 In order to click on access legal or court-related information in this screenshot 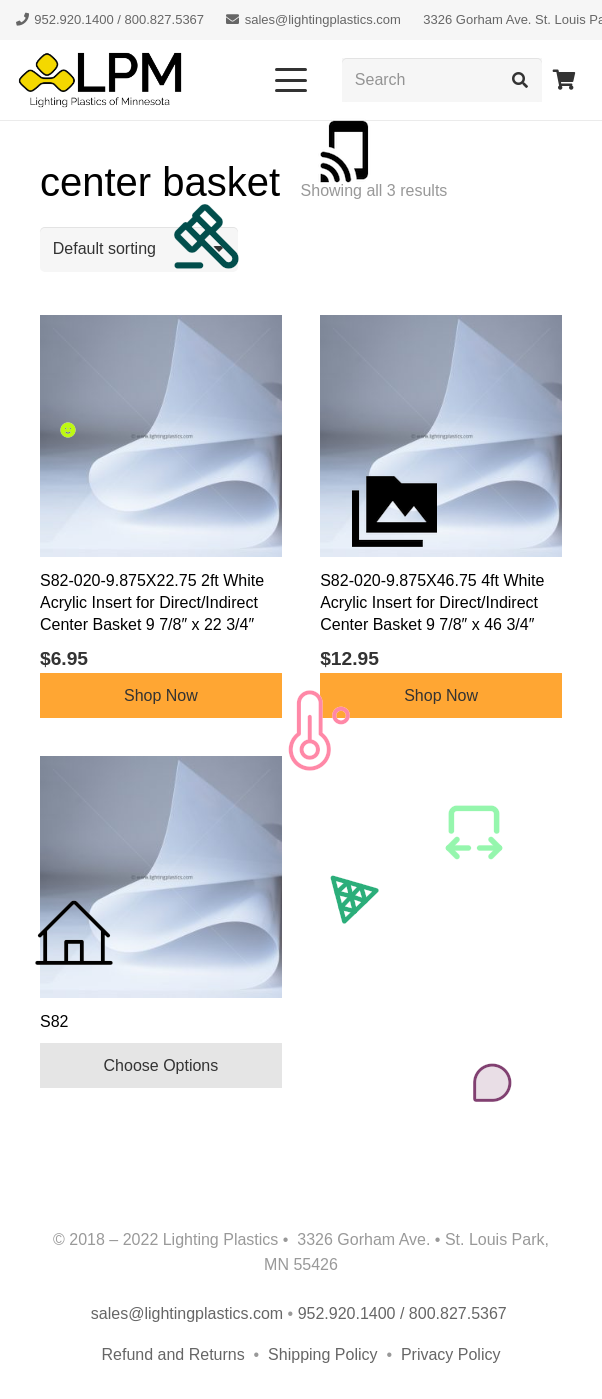, I will do `click(206, 236)`.